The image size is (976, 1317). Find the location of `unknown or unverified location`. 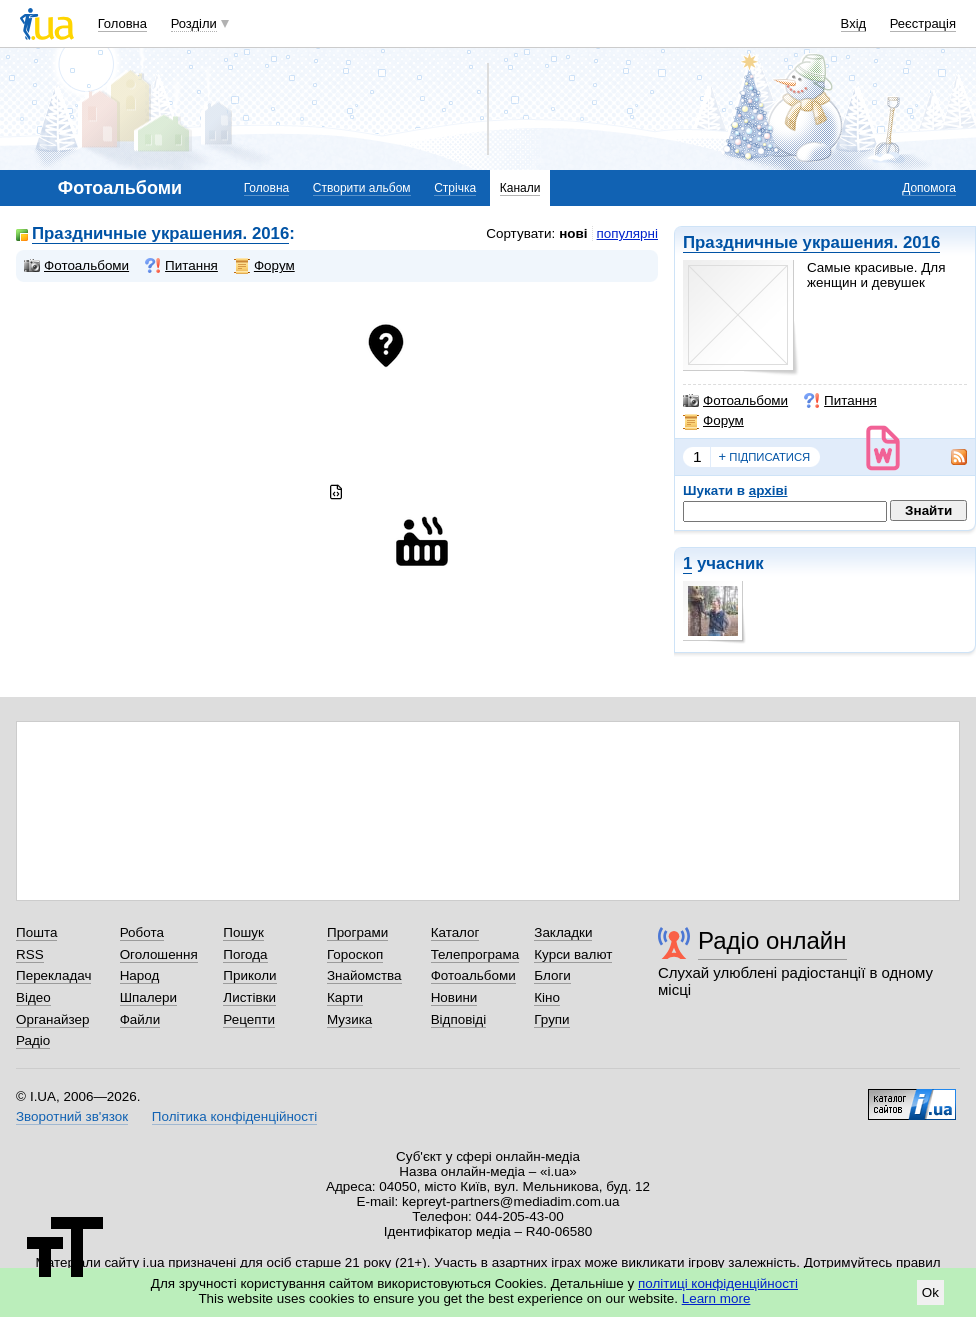

unknown or unverified location is located at coordinates (386, 346).